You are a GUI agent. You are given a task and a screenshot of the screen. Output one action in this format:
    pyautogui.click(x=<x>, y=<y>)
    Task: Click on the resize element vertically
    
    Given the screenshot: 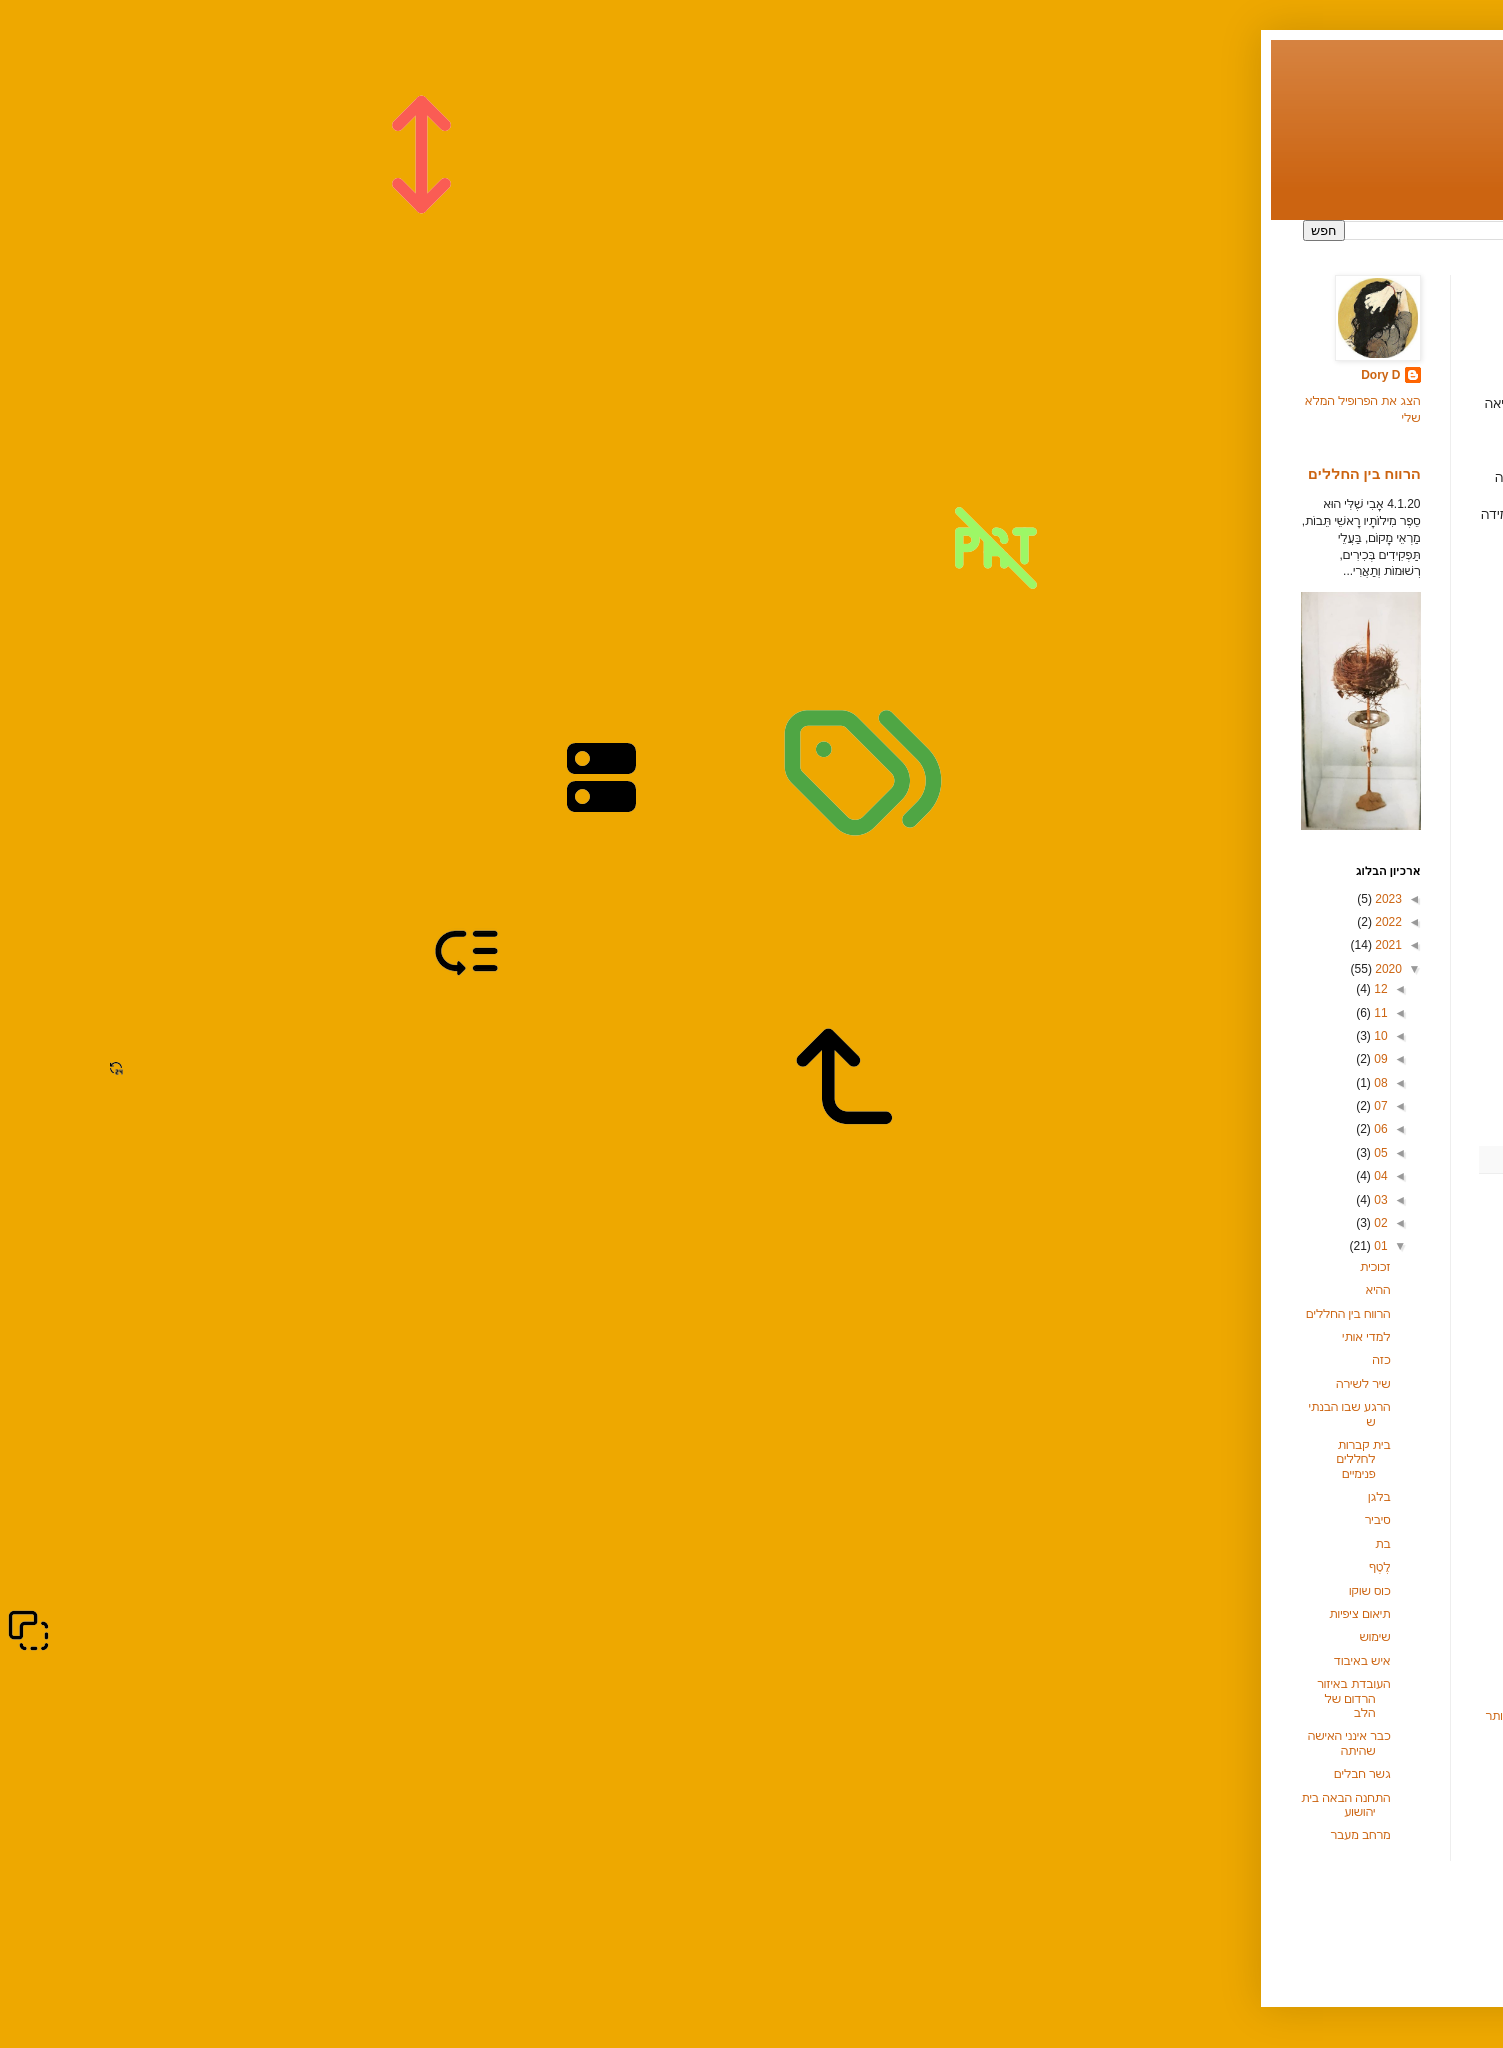 What is the action you would take?
    pyautogui.click(x=421, y=154)
    